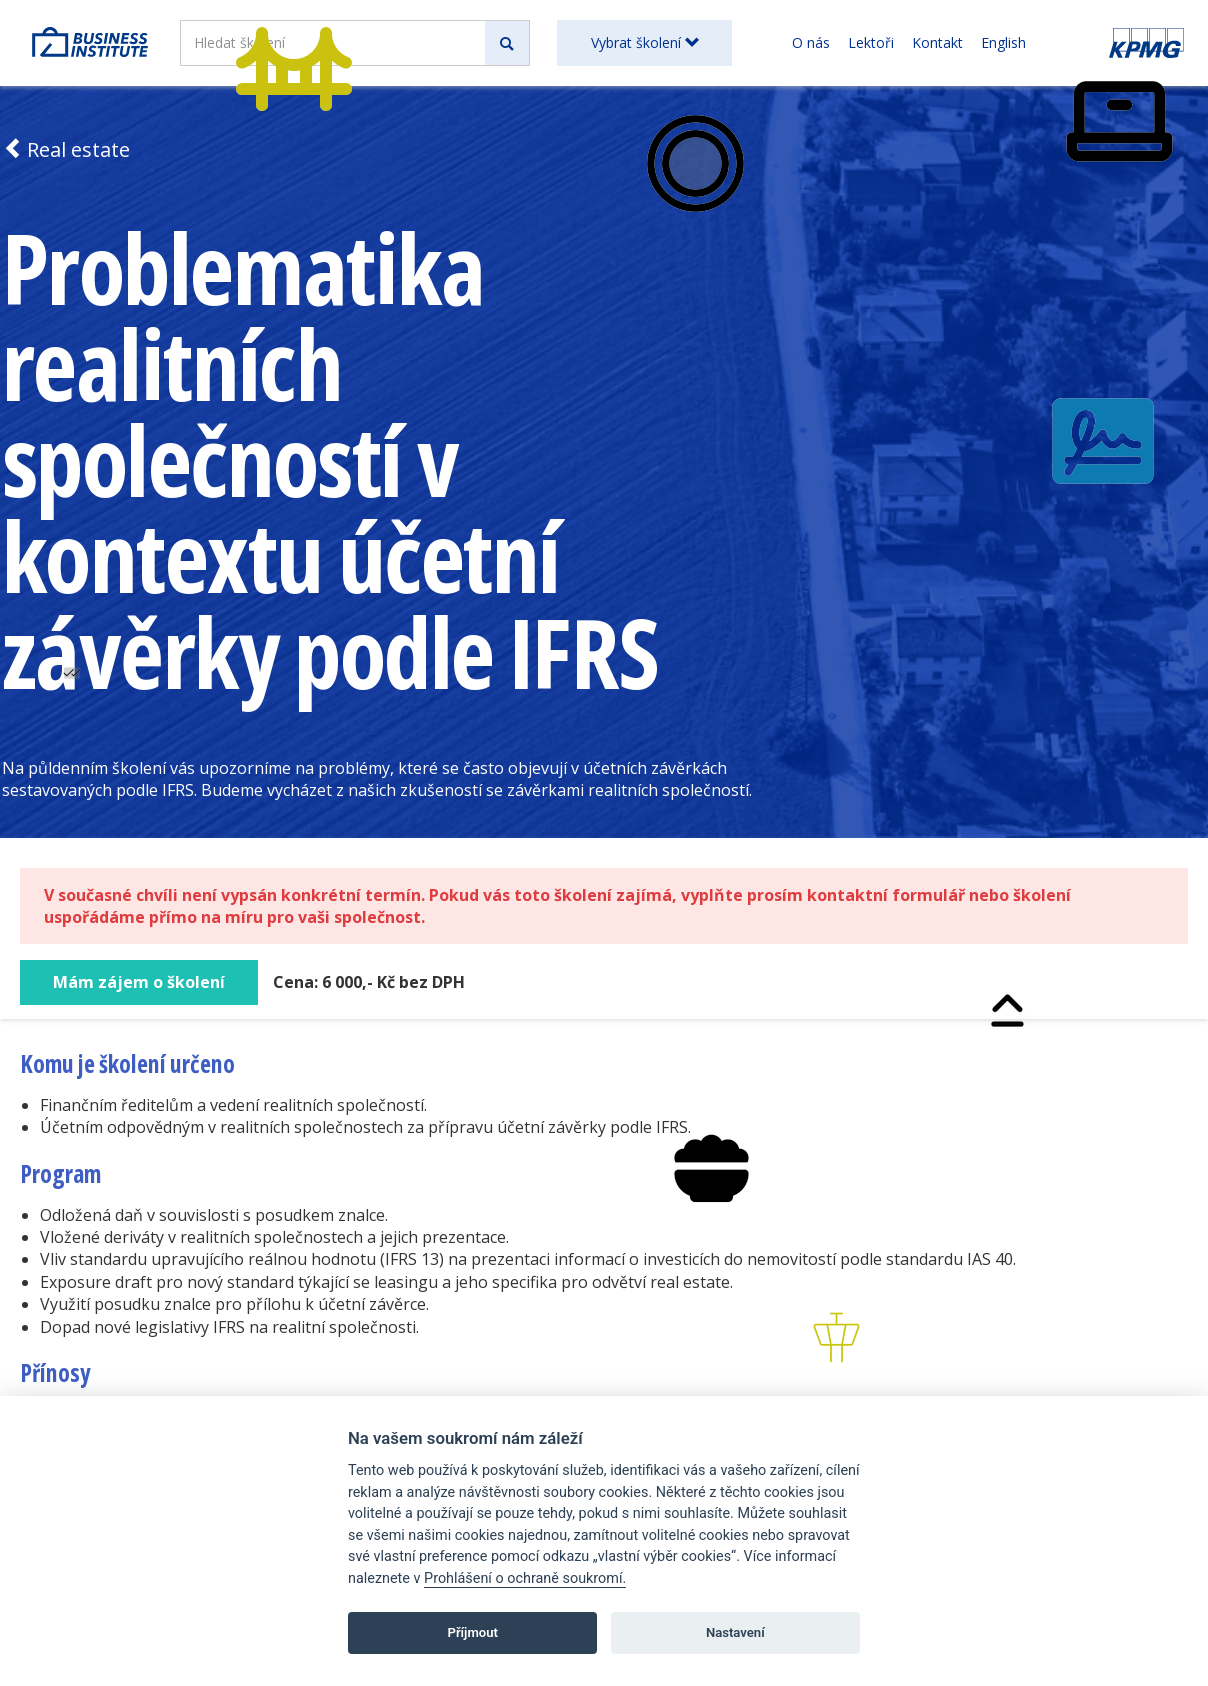  I want to click on view food or meal options, so click(711, 1169).